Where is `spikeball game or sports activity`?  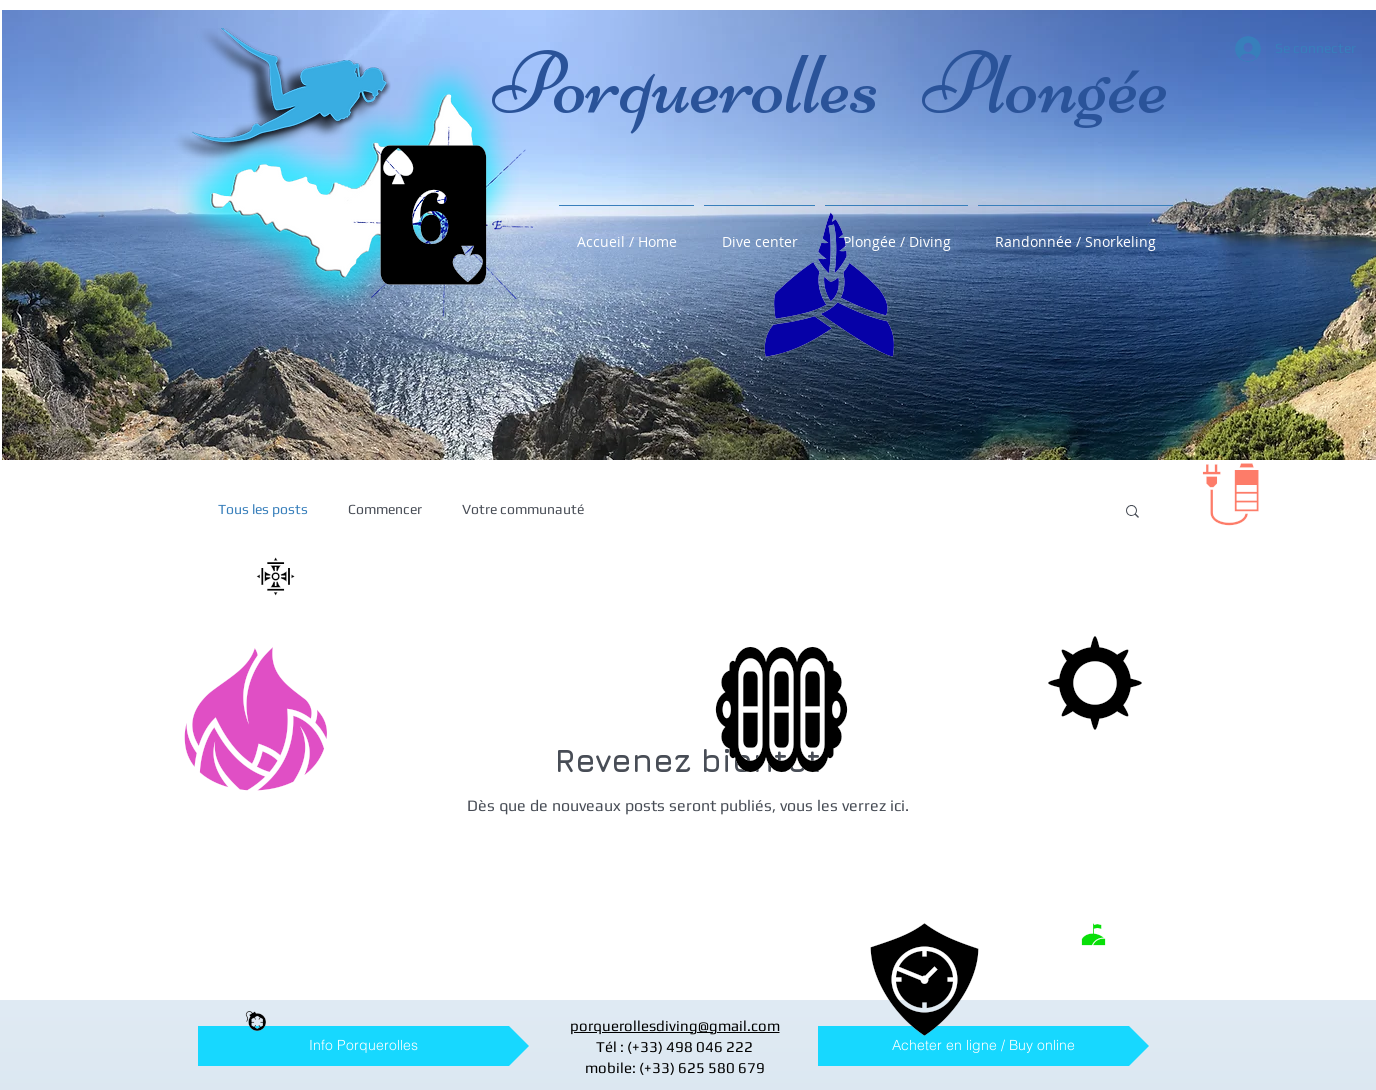 spikeball game or sports activity is located at coordinates (1095, 683).